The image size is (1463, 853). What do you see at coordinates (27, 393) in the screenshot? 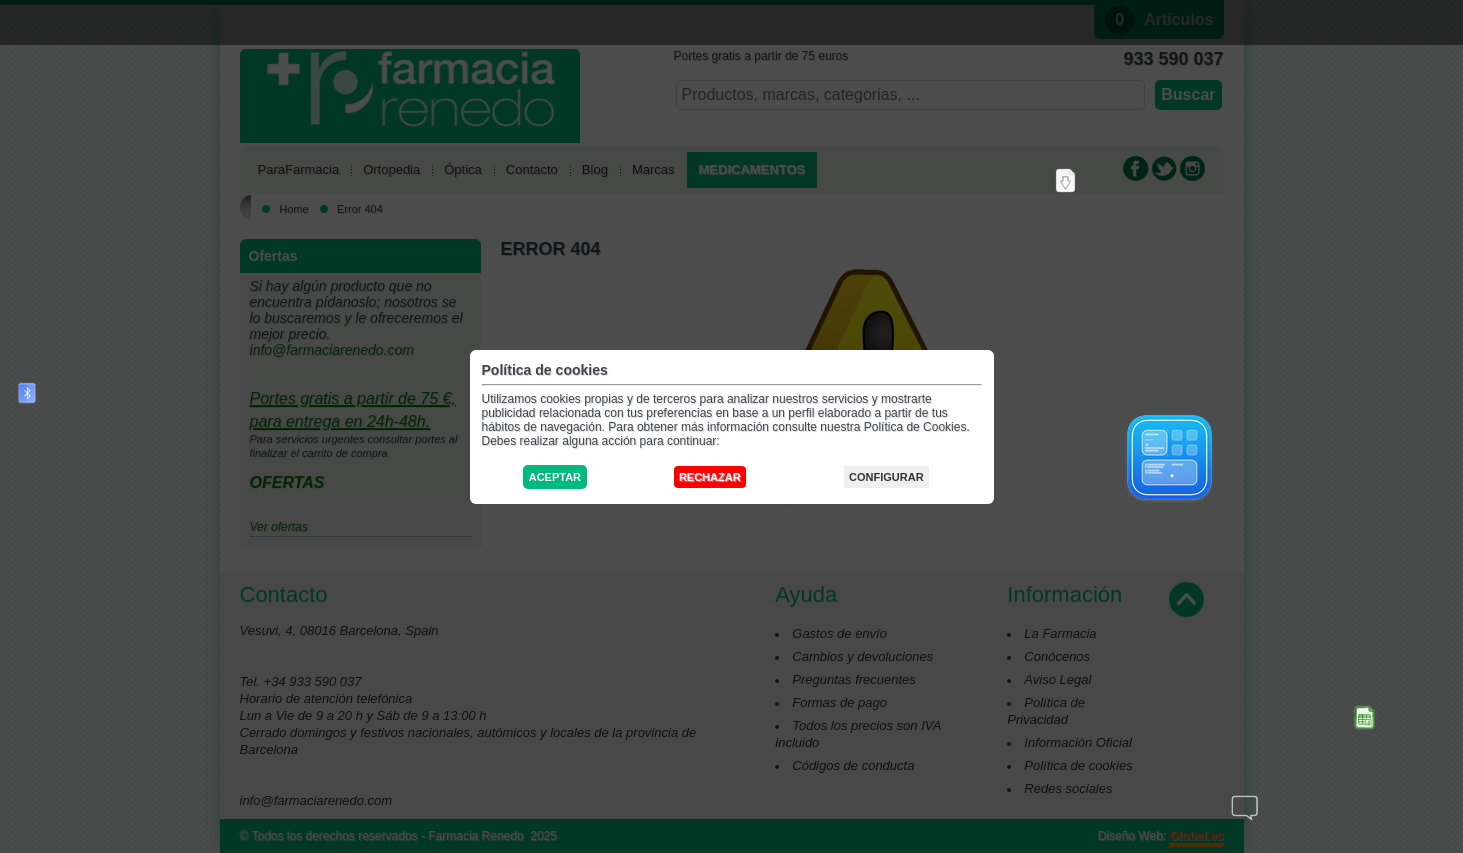
I see `indicates bluetooth is currently active` at bounding box center [27, 393].